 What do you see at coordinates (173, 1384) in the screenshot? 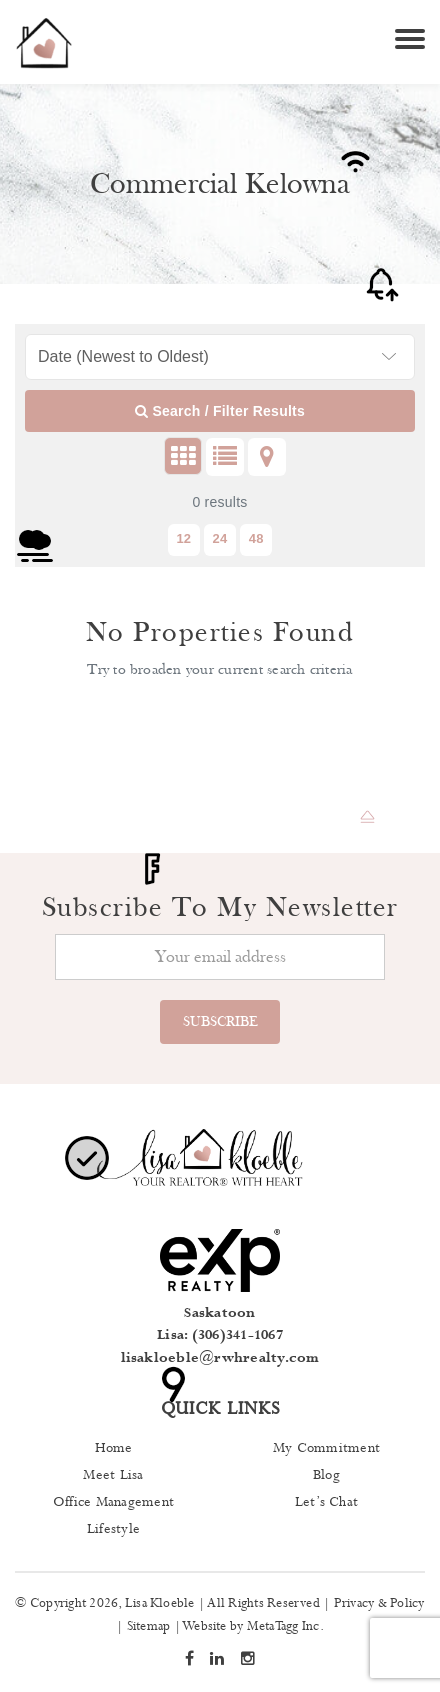
I see `indicates the number nine in a list or sequence` at bounding box center [173, 1384].